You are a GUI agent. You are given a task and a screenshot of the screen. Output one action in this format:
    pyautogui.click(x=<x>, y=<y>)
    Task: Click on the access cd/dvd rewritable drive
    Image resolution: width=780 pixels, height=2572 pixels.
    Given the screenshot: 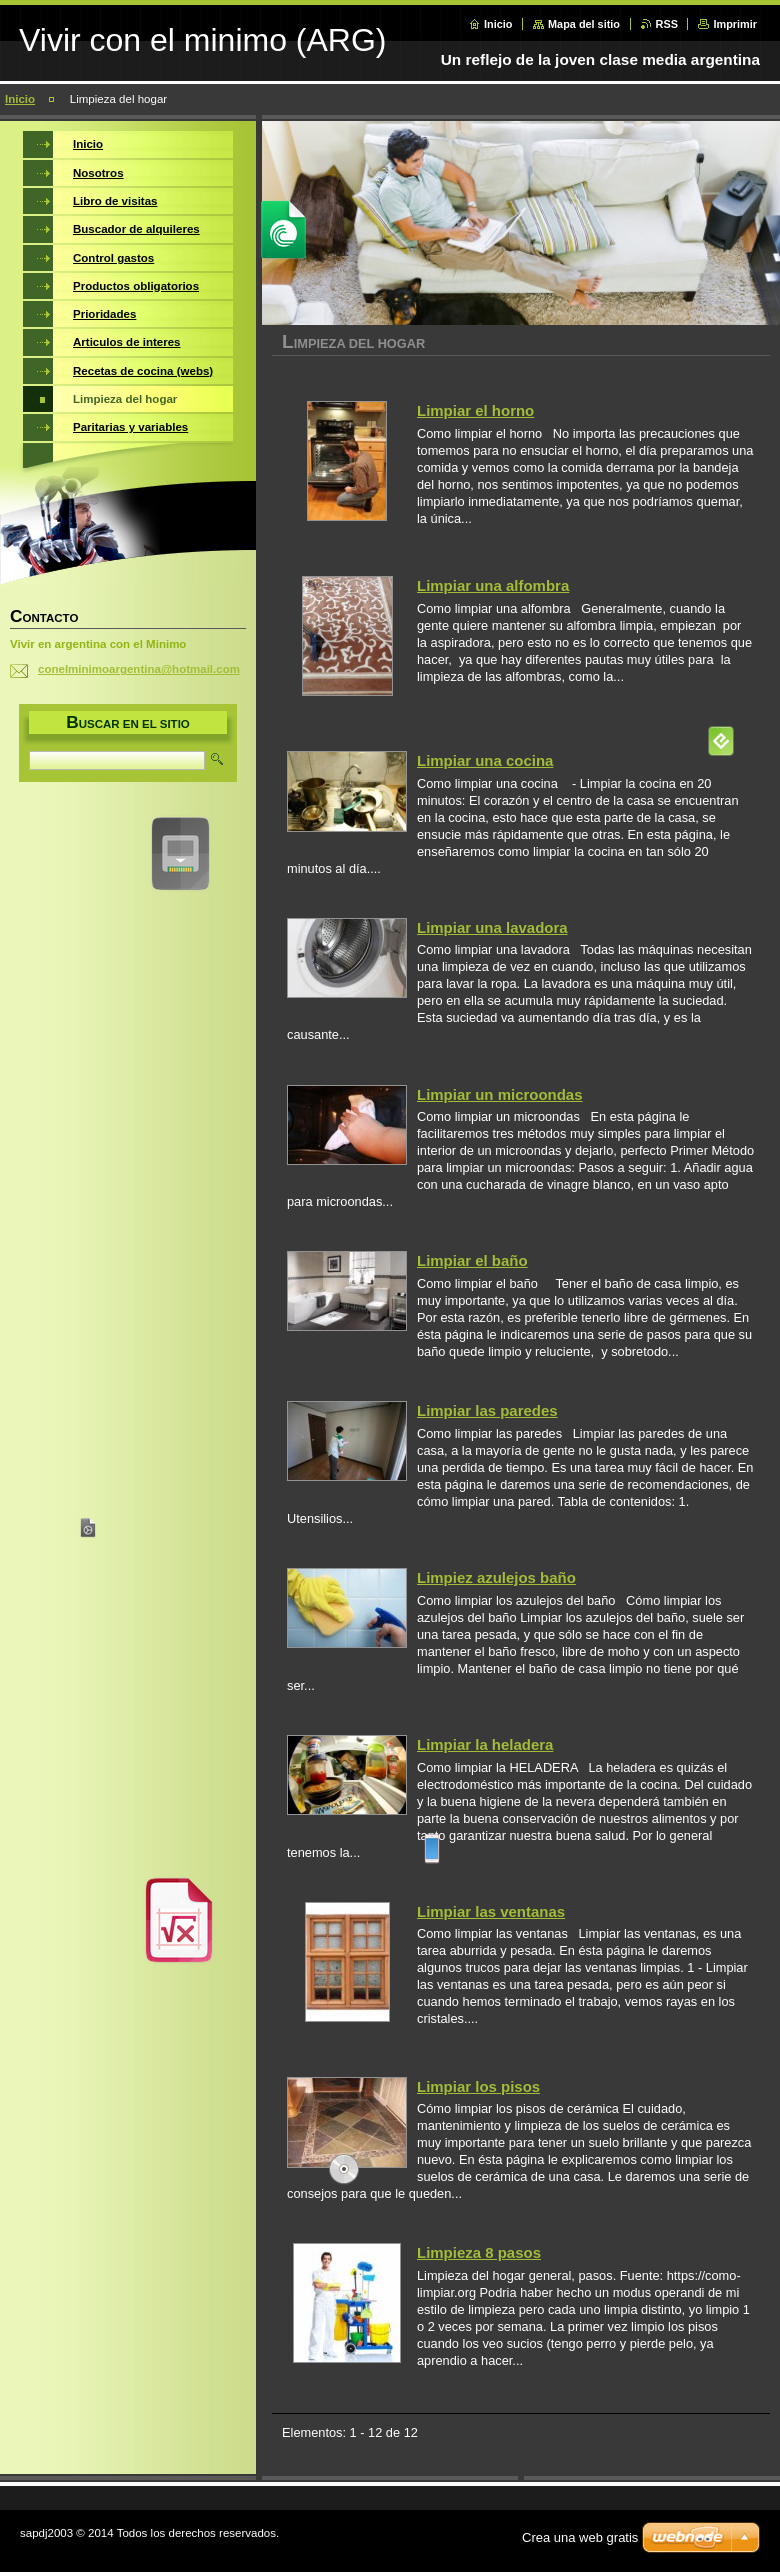 What is the action you would take?
    pyautogui.click(x=344, y=2169)
    